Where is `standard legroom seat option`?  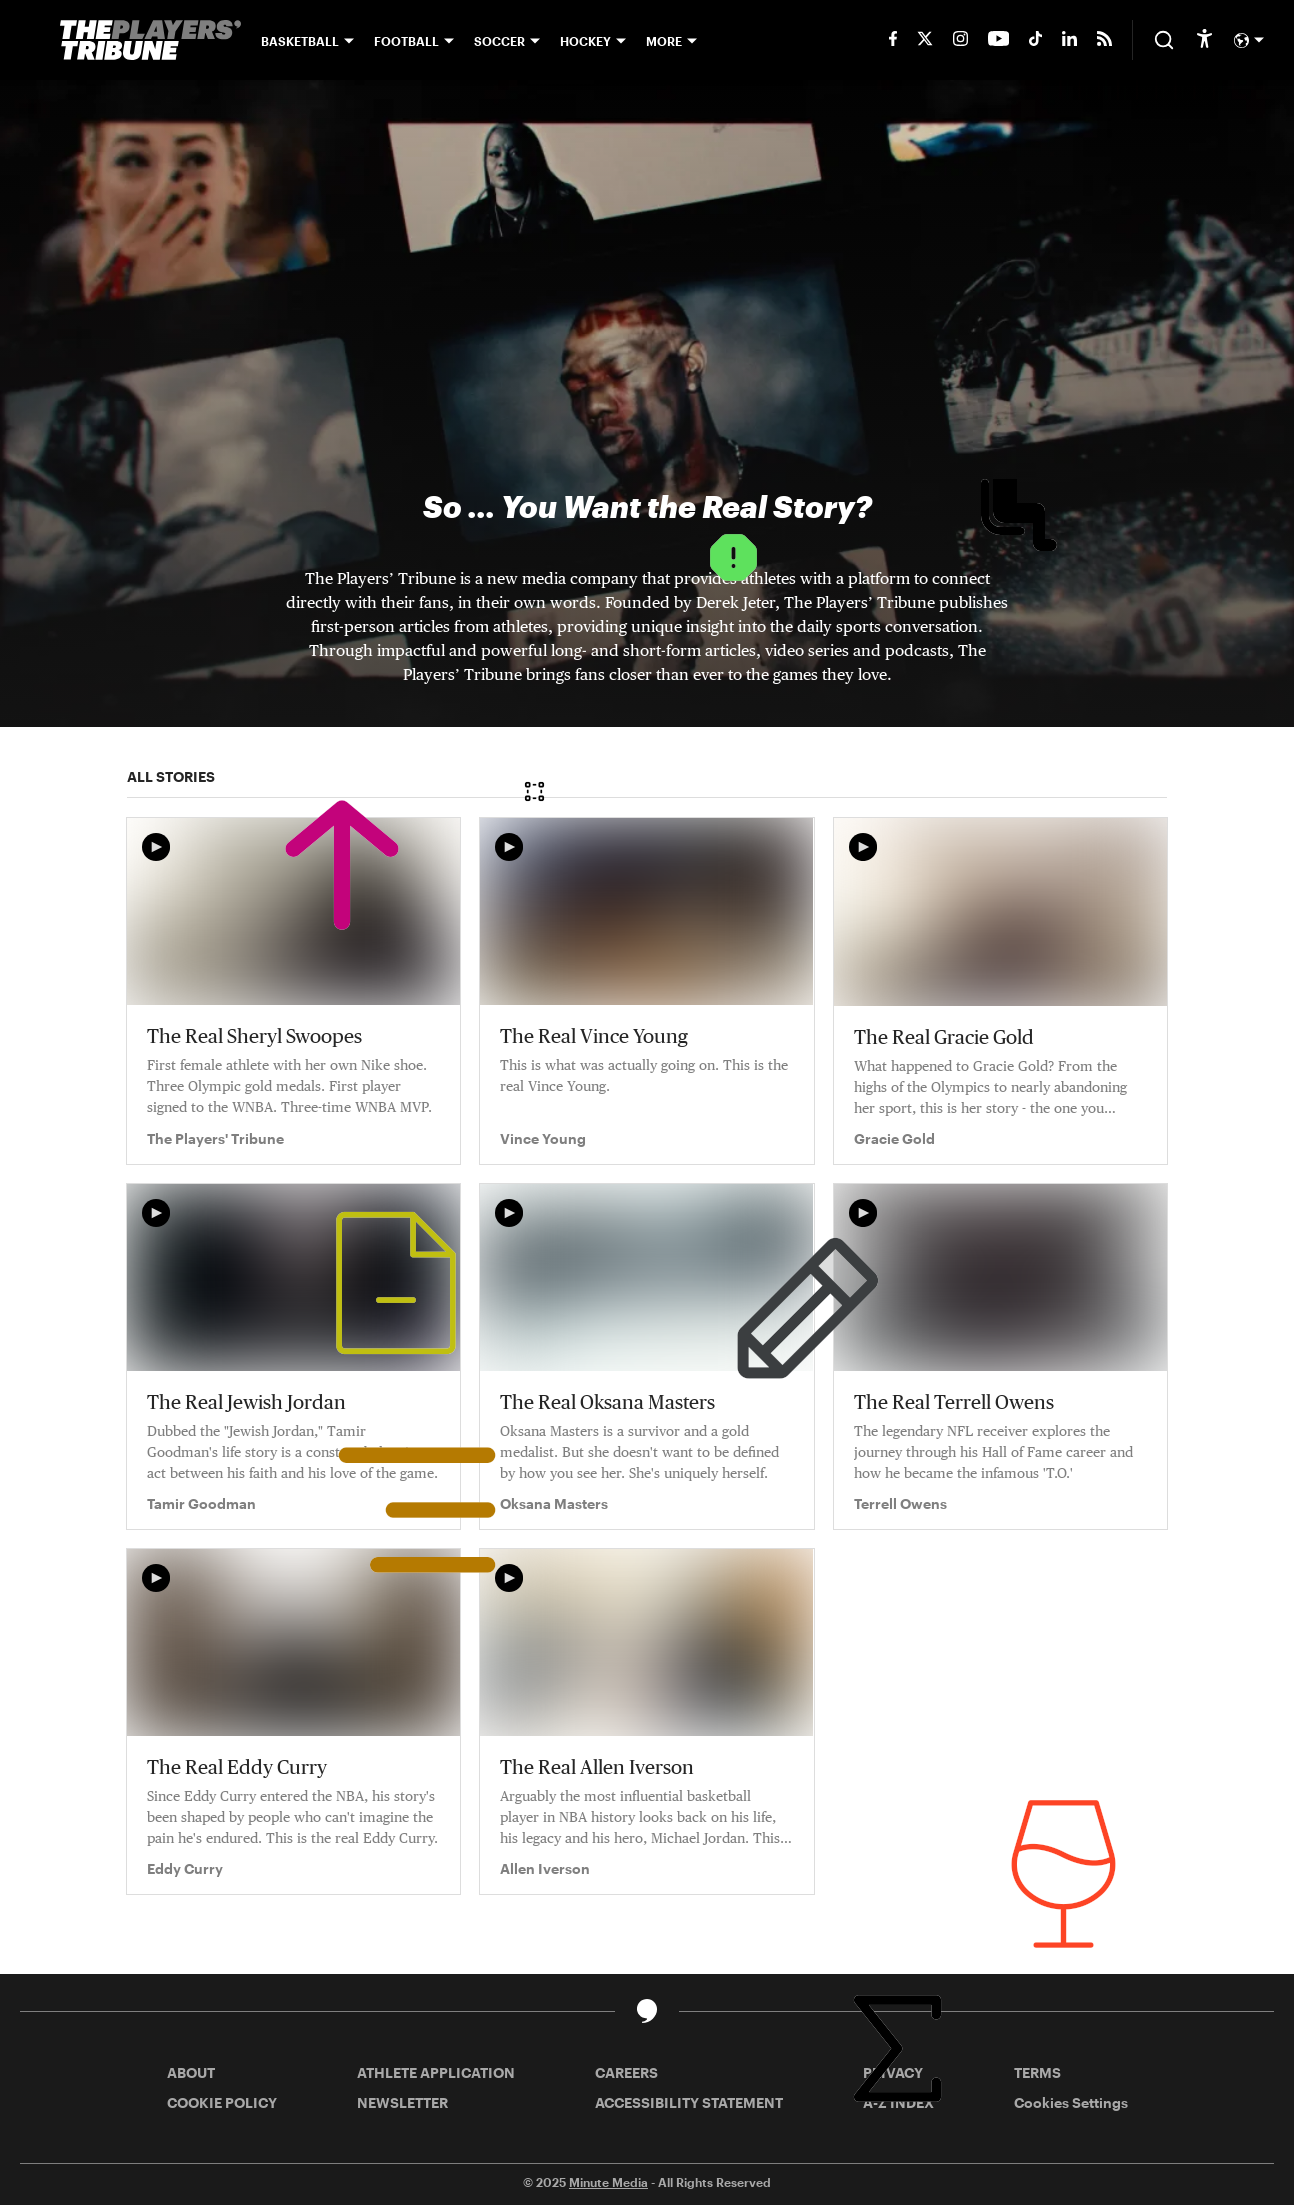
standard legroom seat option is located at coordinates (1017, 515).